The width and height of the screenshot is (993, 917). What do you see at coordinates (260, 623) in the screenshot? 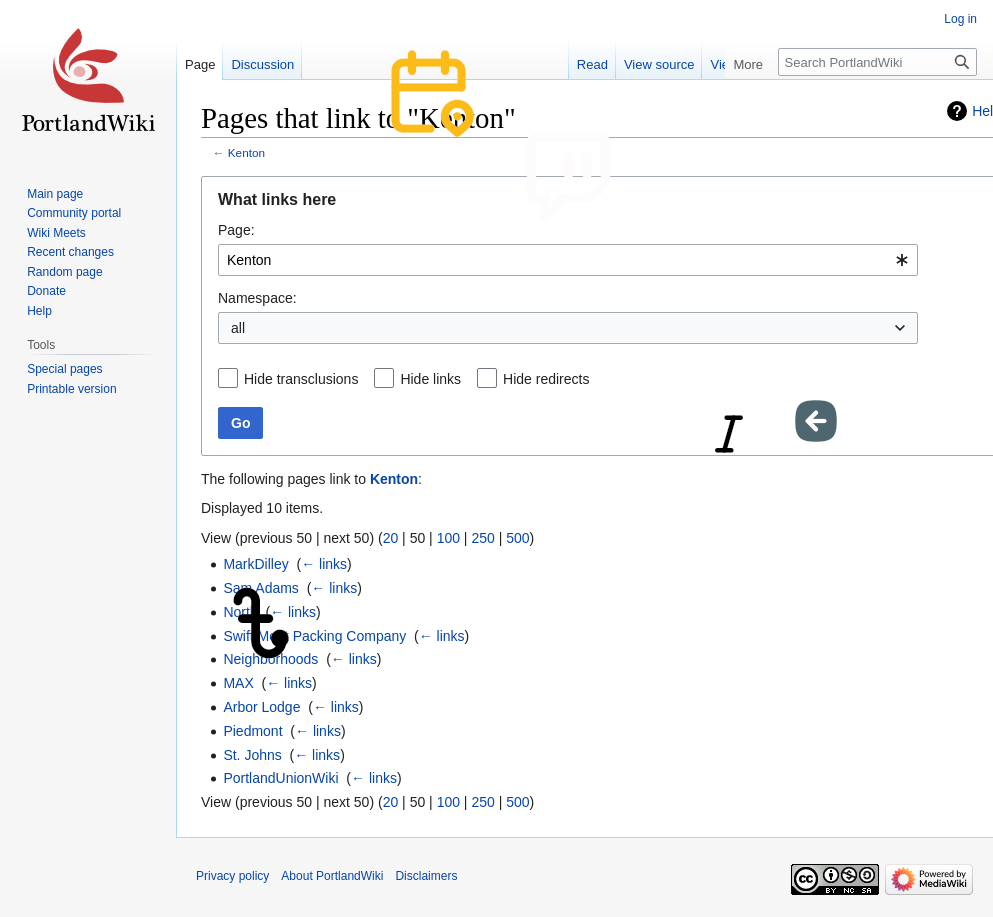
I see `indicates bangladeshi taka currency` at bounding box center [260, 623].